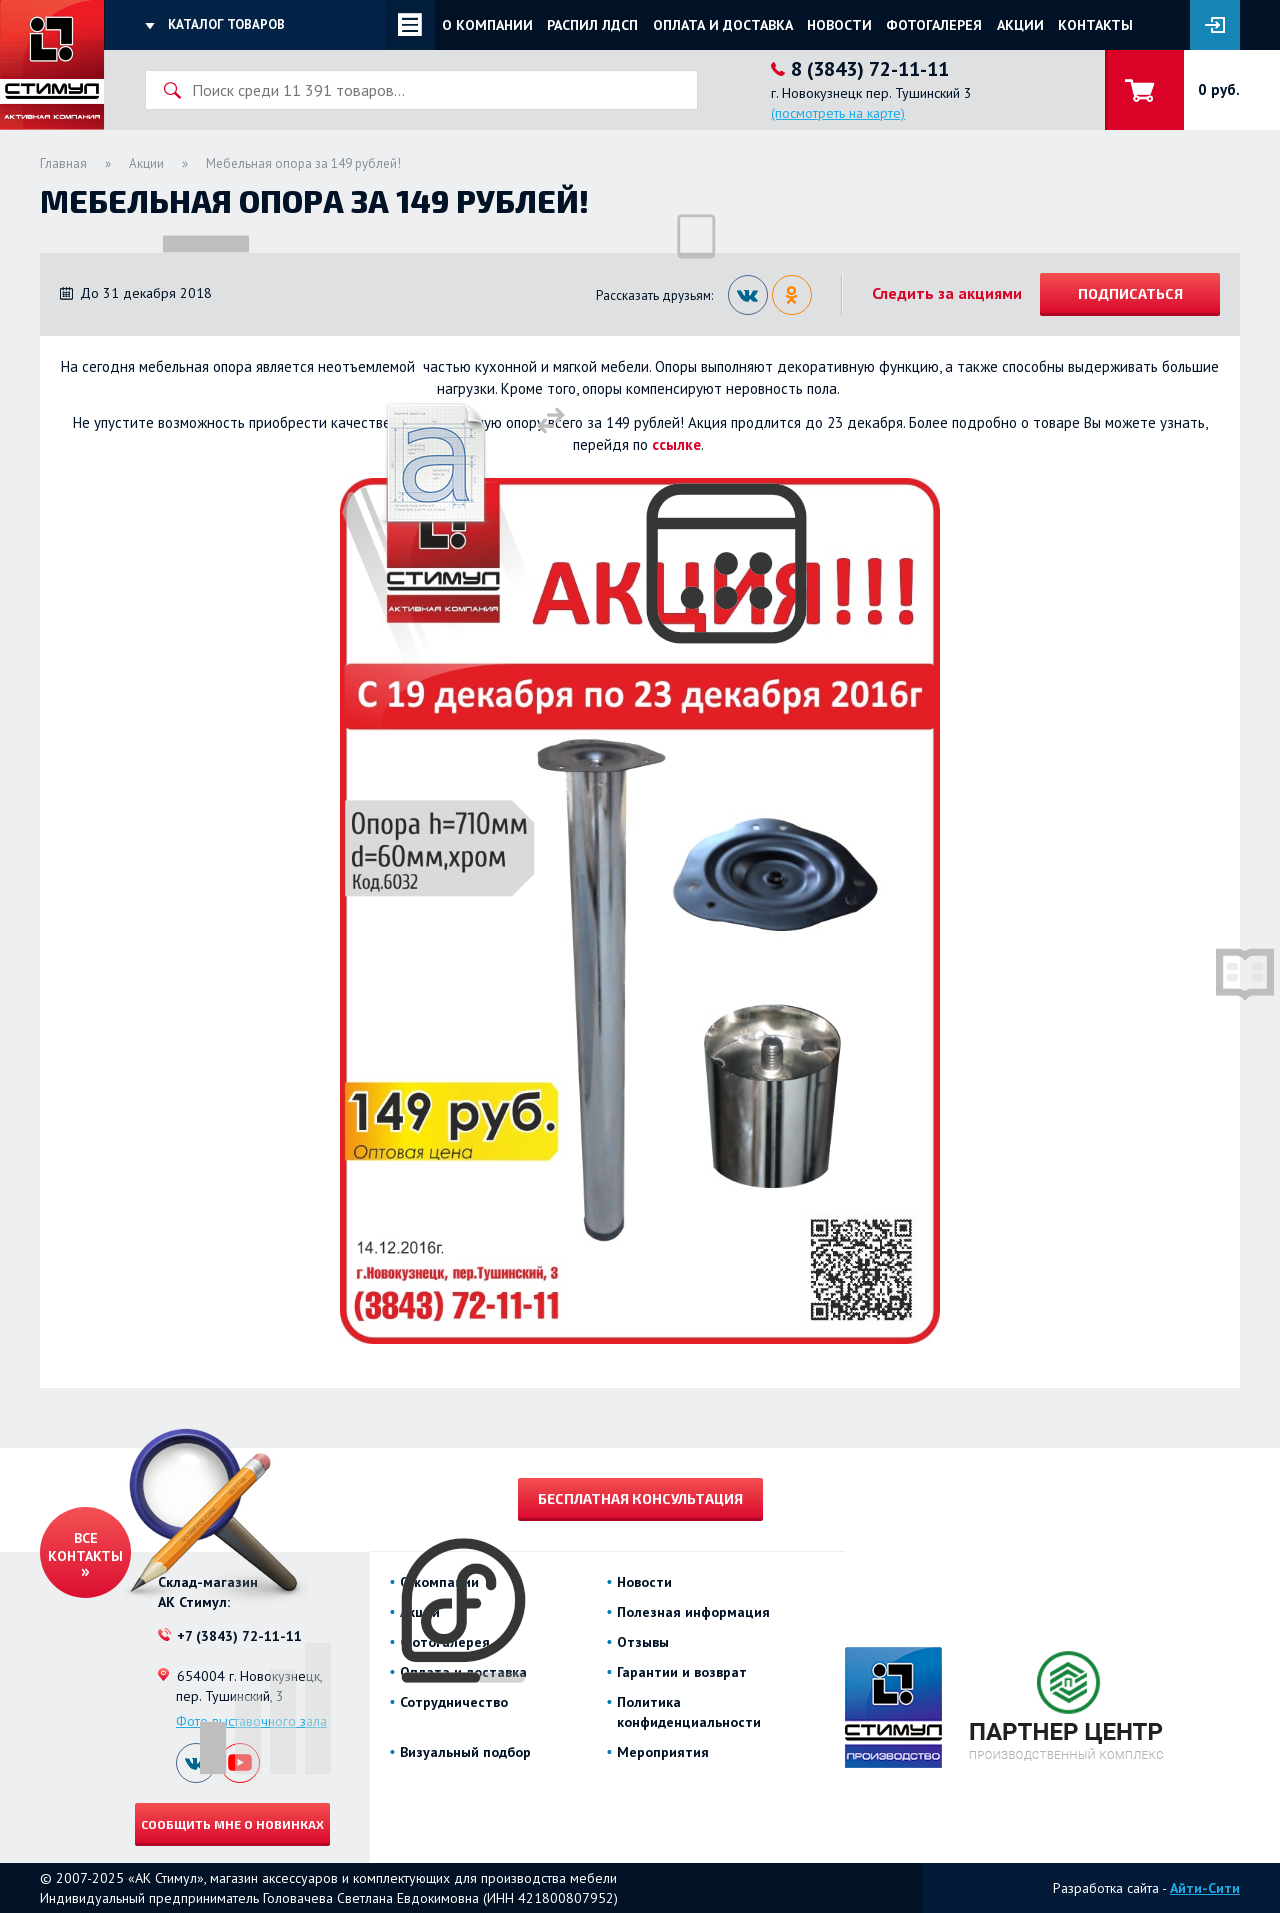 The width and height of the screenshot is (1280, 1913). Describe the element at coordinates (550, 420) in the screenshot. I see `indicates active network data transfer` at that location.